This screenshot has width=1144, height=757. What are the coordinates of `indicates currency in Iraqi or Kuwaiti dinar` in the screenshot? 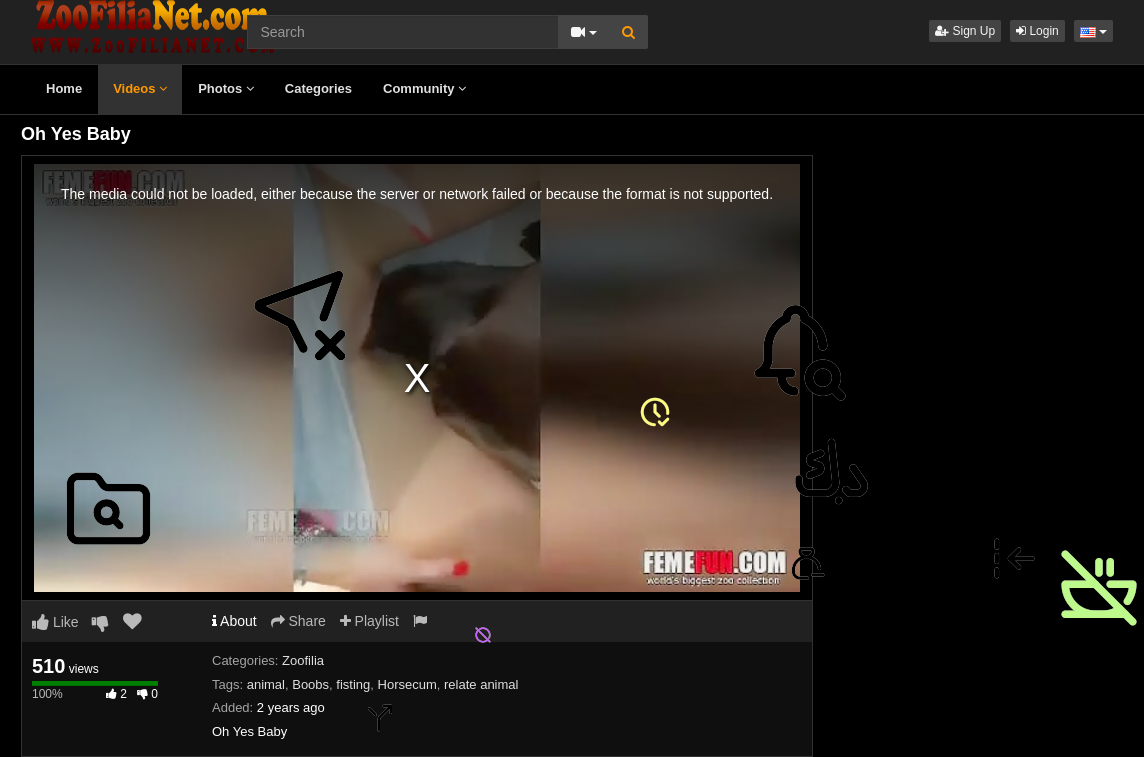 It's located at (831, 471).